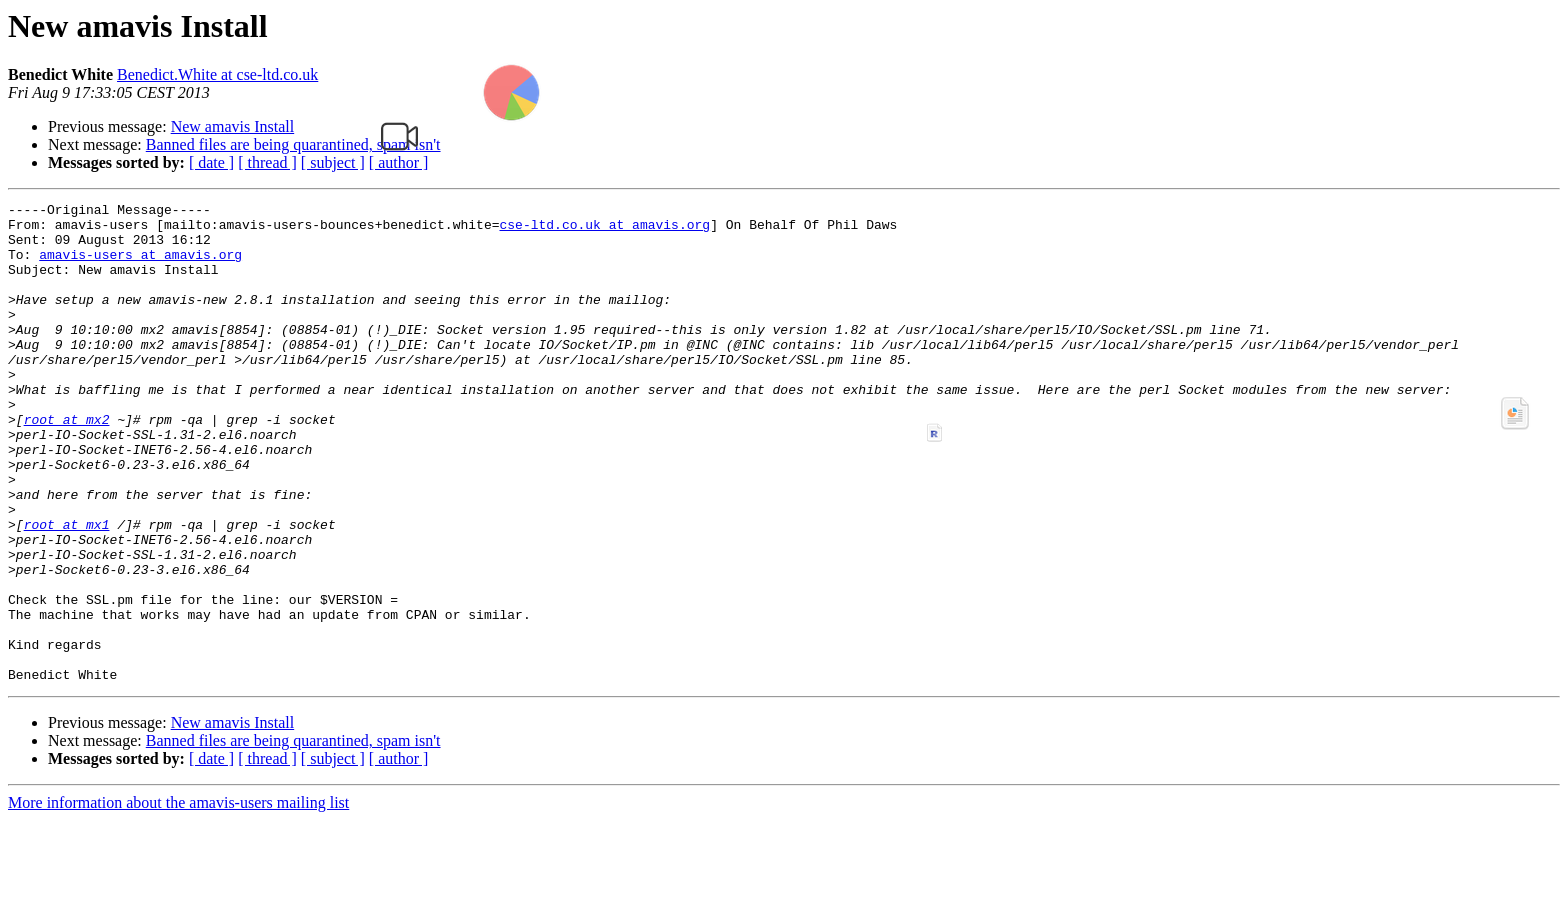 This screenshot has width=1568, height=916. What do you see at coordinates (934, 432) in the screenshot?
I see `an R programming language source file` at bounding box center [934, 432].